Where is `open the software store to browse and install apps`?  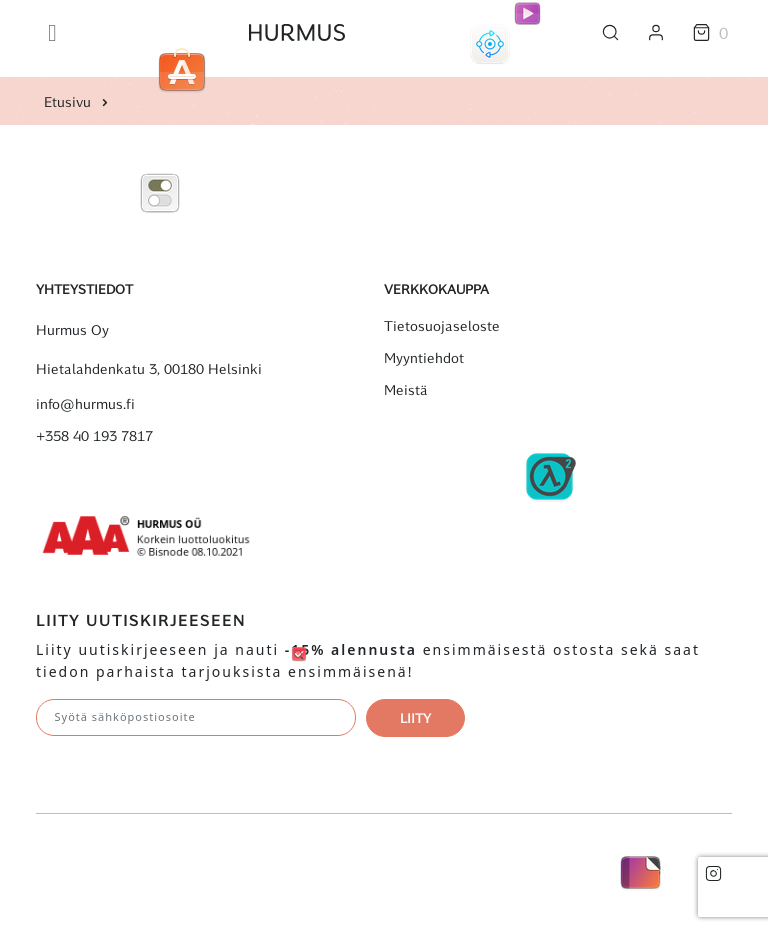
open the software store to browse and install apps is located at coordinates (182, 72).